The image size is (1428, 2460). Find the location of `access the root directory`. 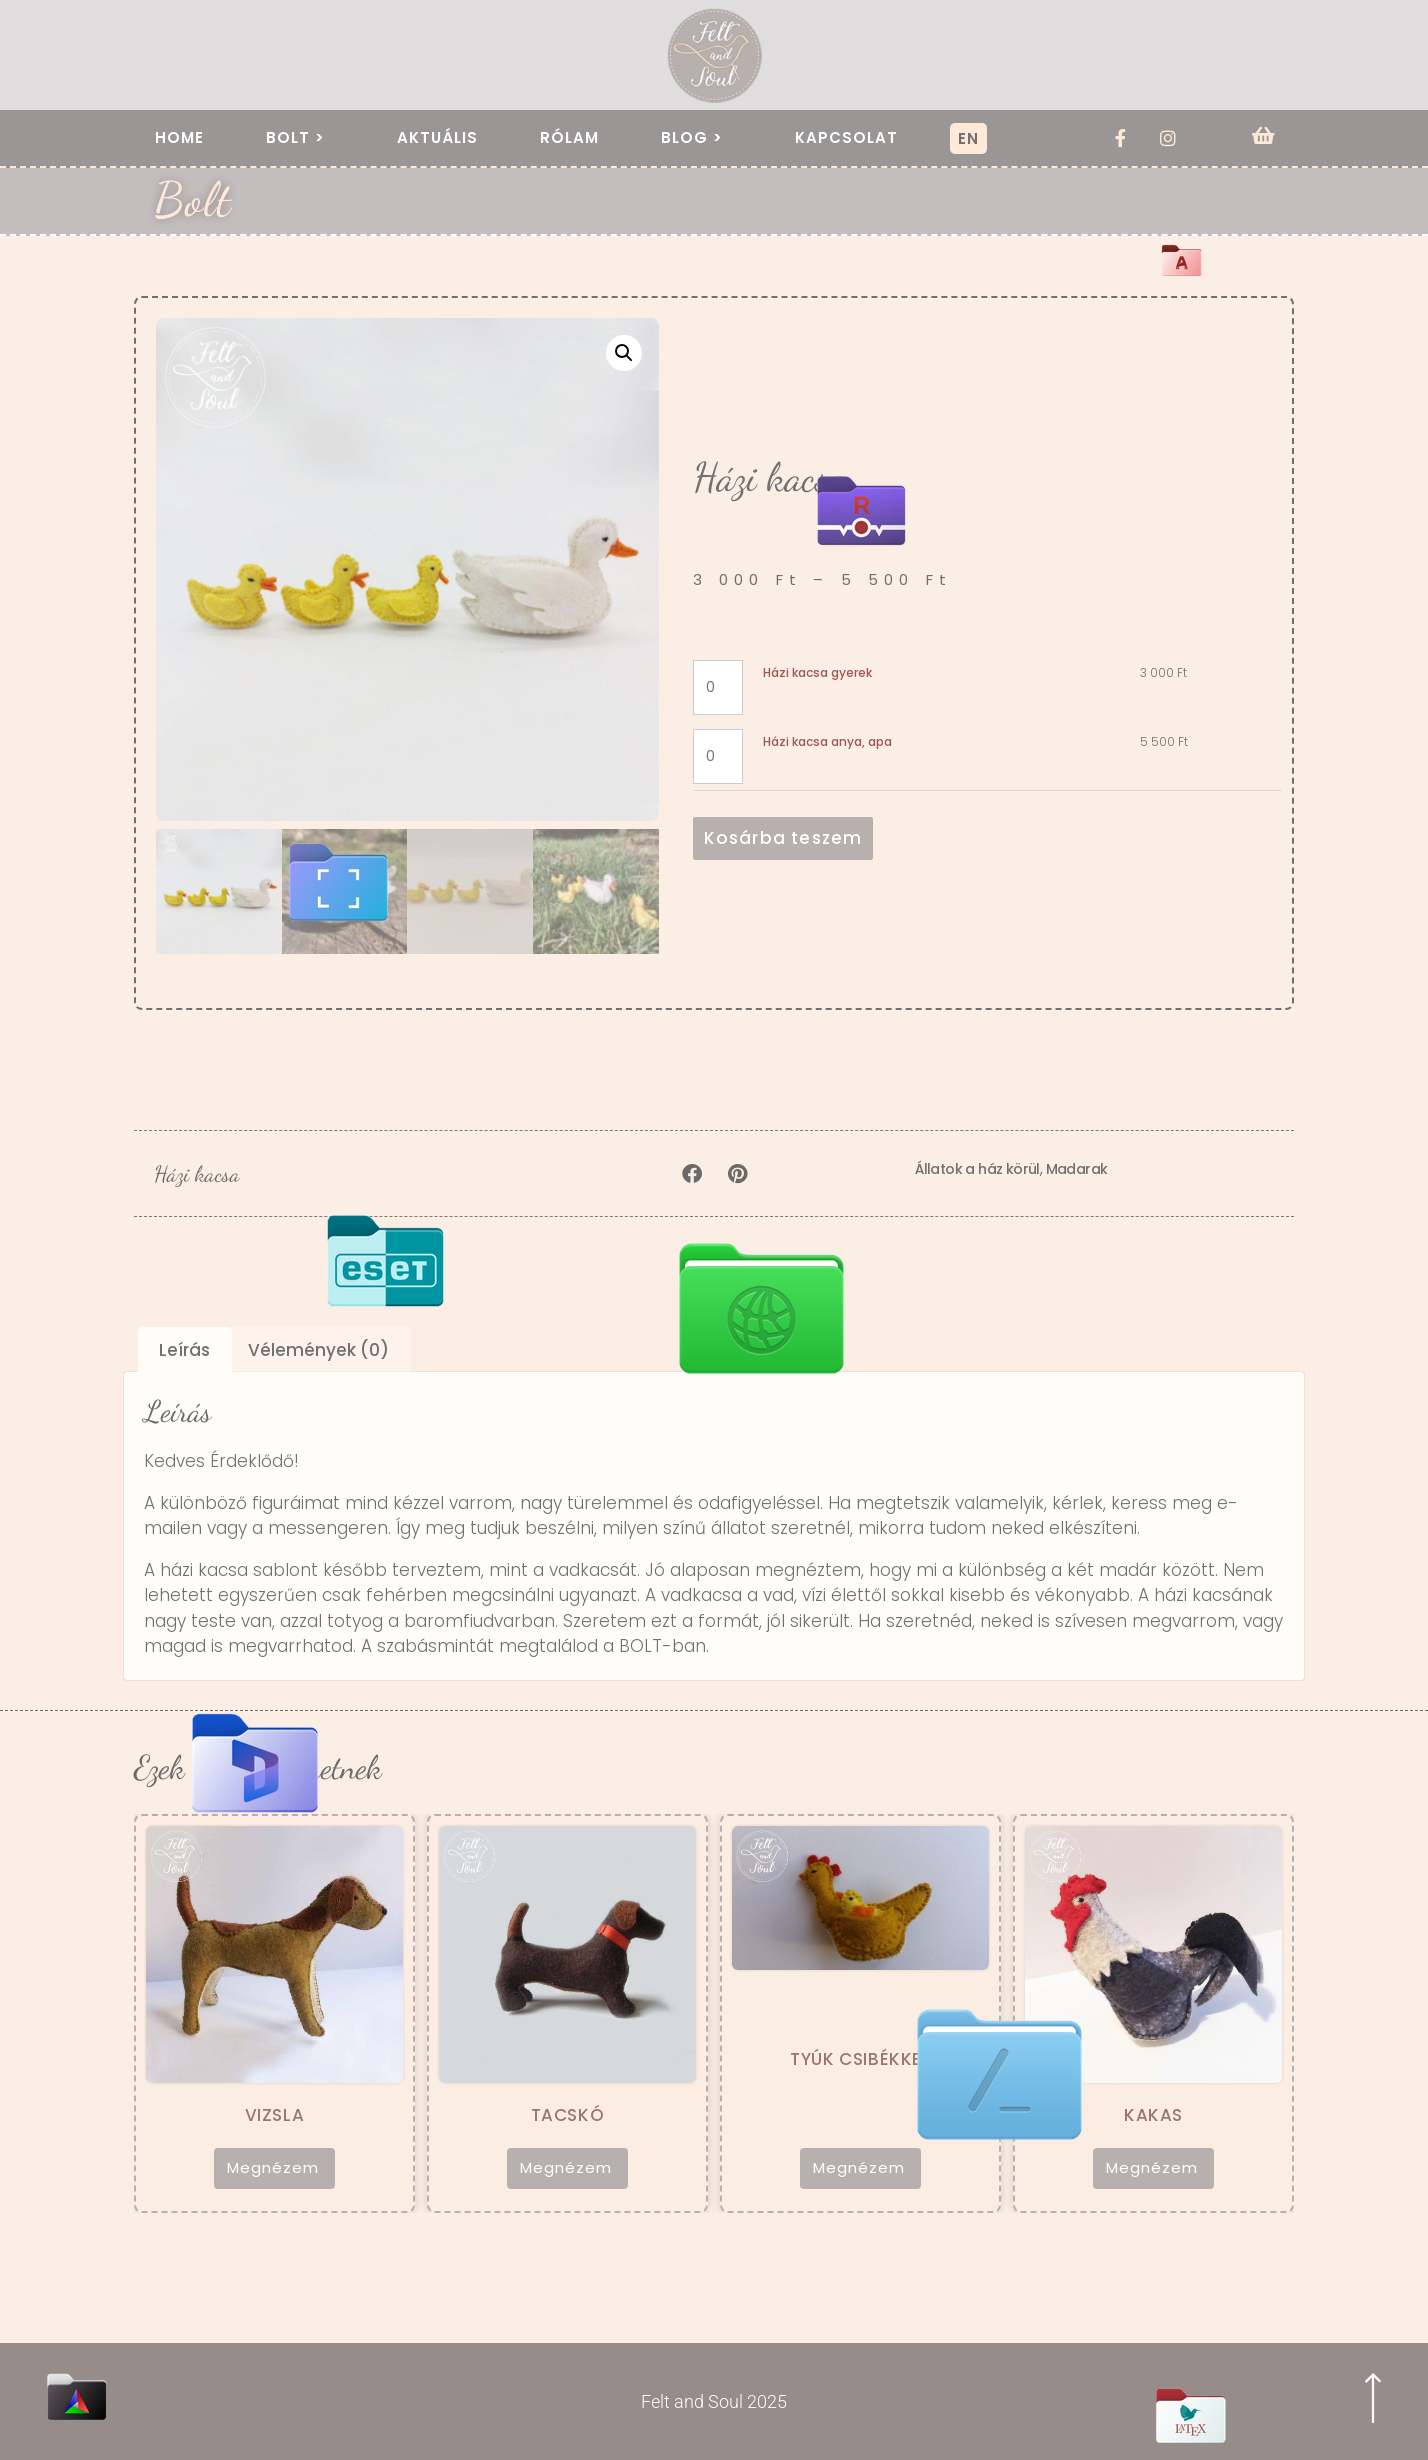

access the root directory is located at coordinates (999, 2074).